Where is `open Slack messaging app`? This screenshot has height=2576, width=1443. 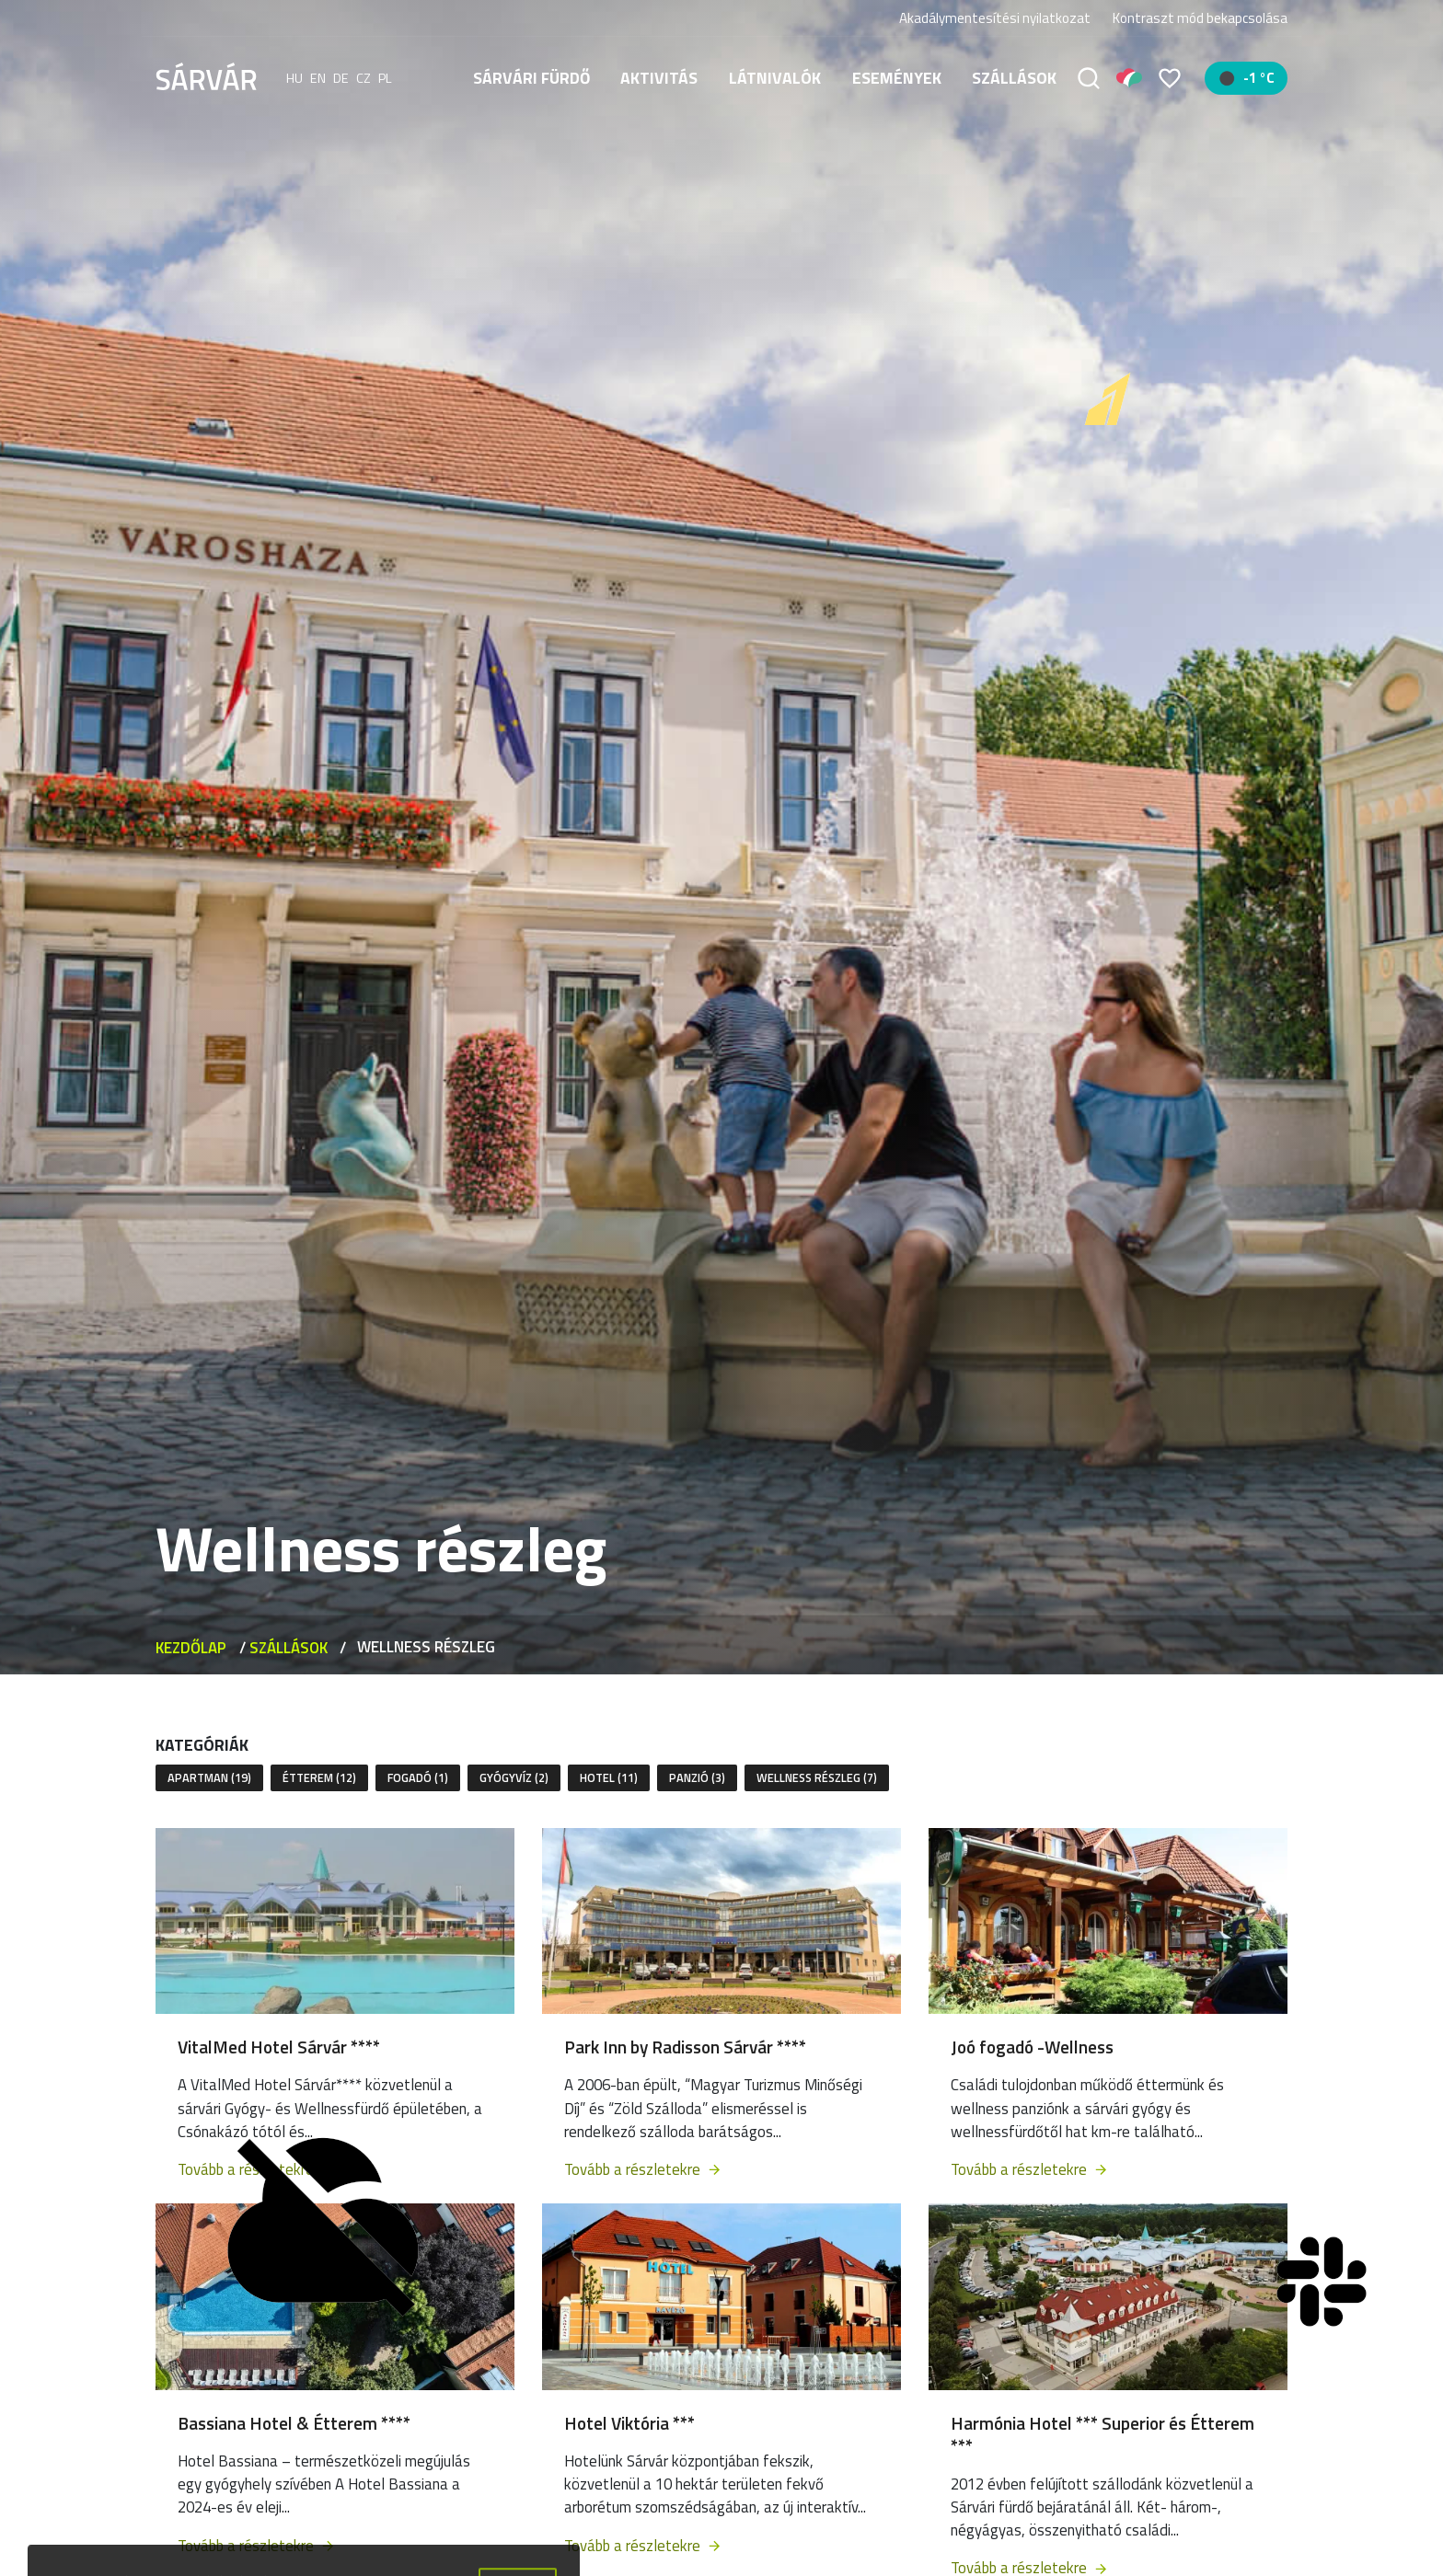 open Slack messaging app is located at coordinates (1322, 2282).